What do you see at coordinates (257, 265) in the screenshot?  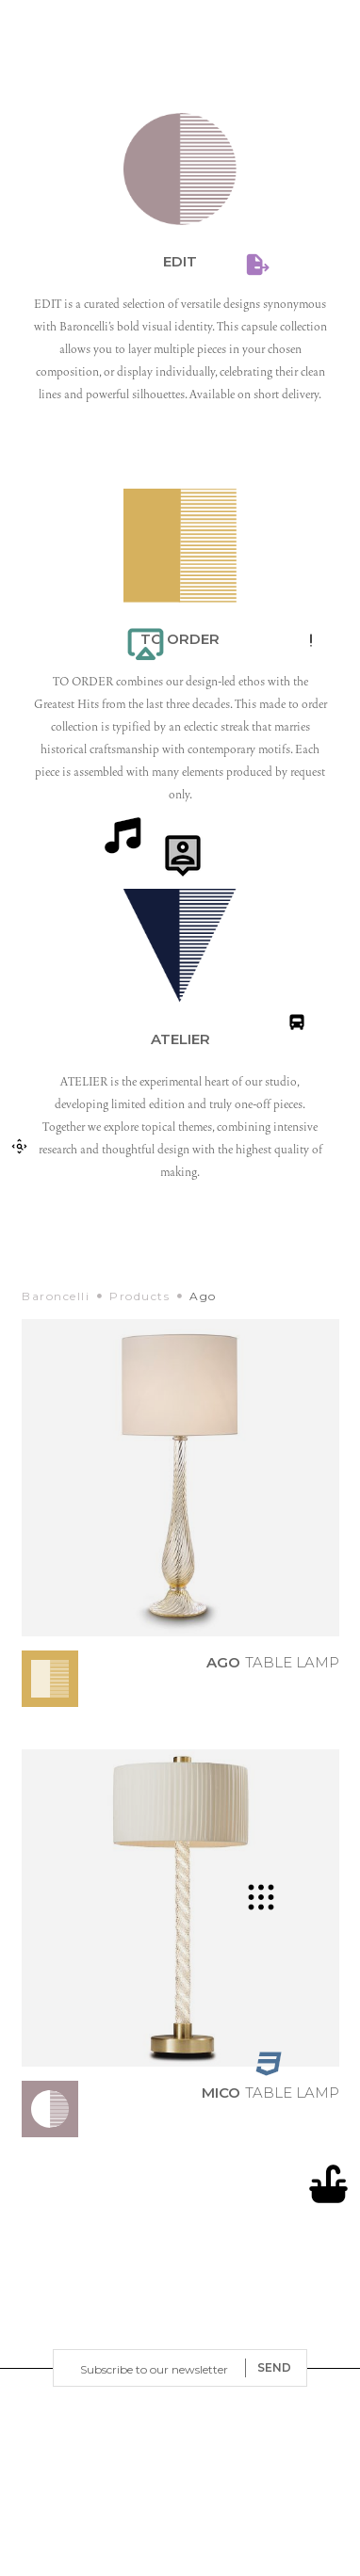 I see `export file or document` at bounding box center [257, 265].